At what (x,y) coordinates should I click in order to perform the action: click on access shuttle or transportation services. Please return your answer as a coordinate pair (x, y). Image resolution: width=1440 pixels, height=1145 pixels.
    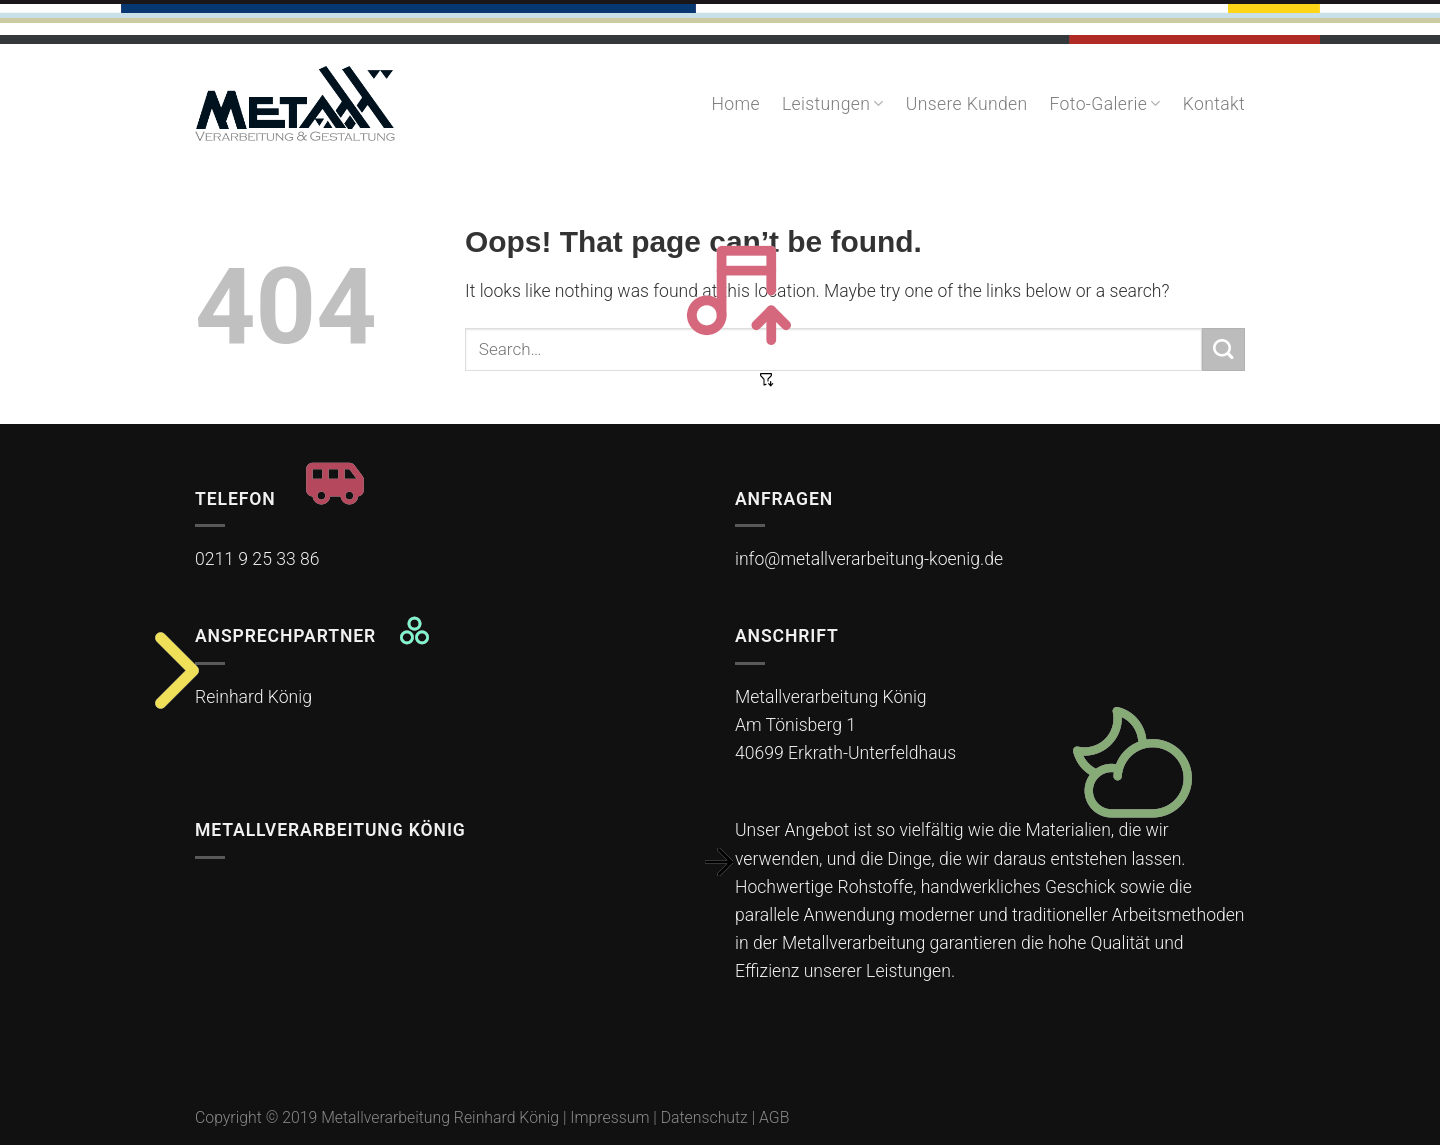
    Looking at the image, I should click on (335, 482).